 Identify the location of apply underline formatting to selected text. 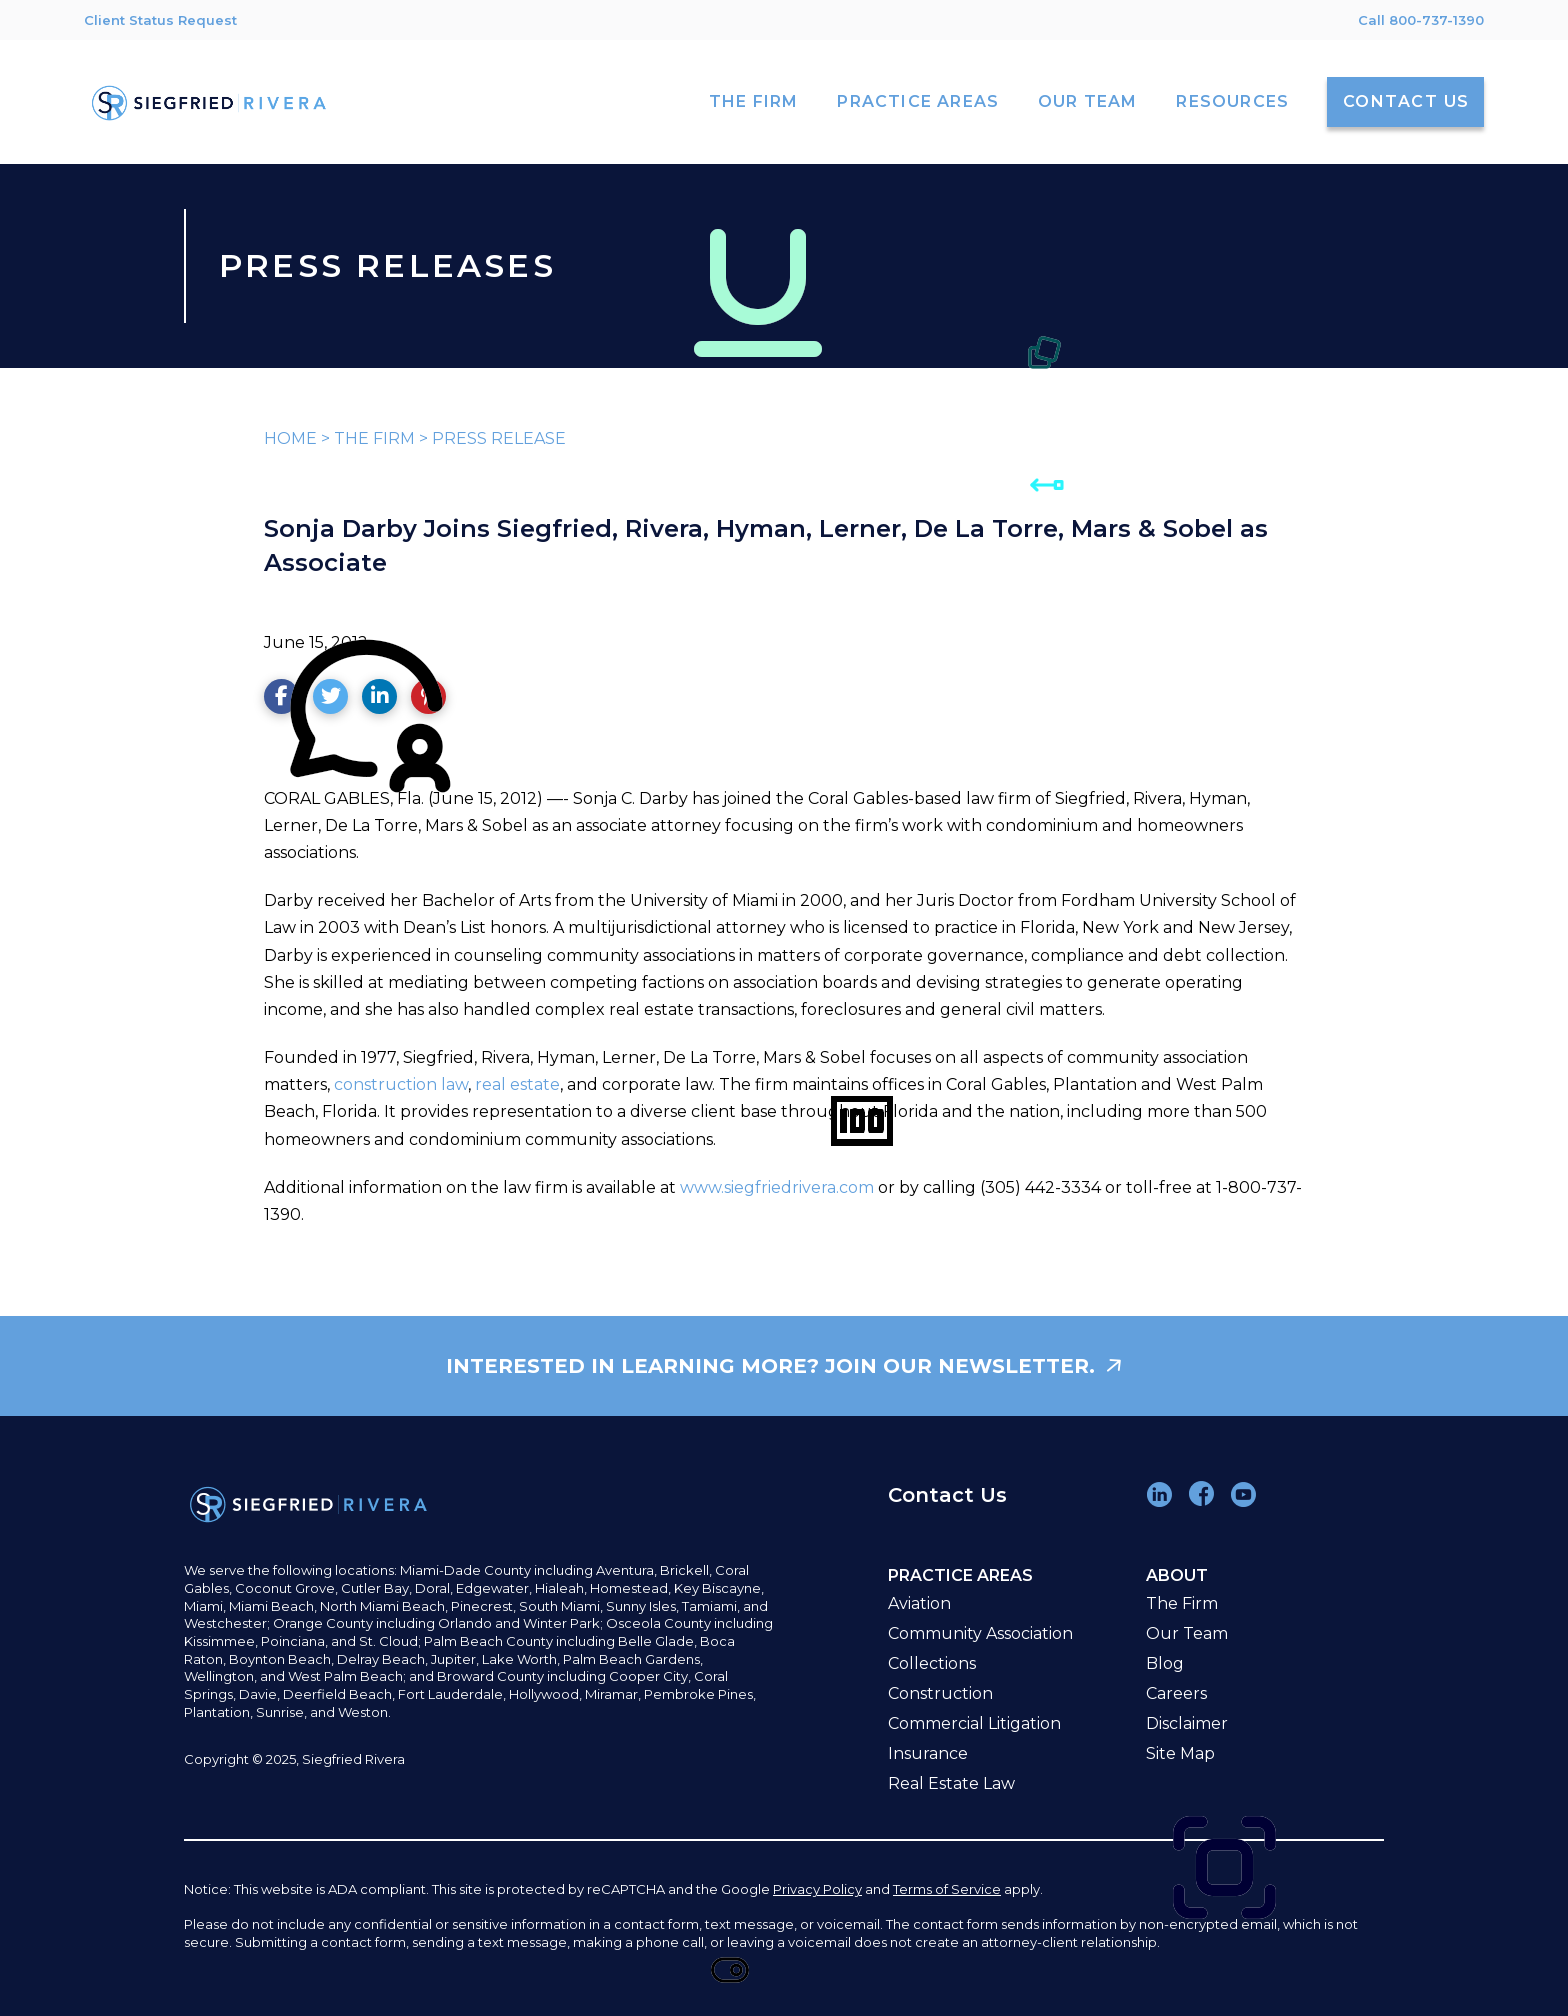
(758, 293).